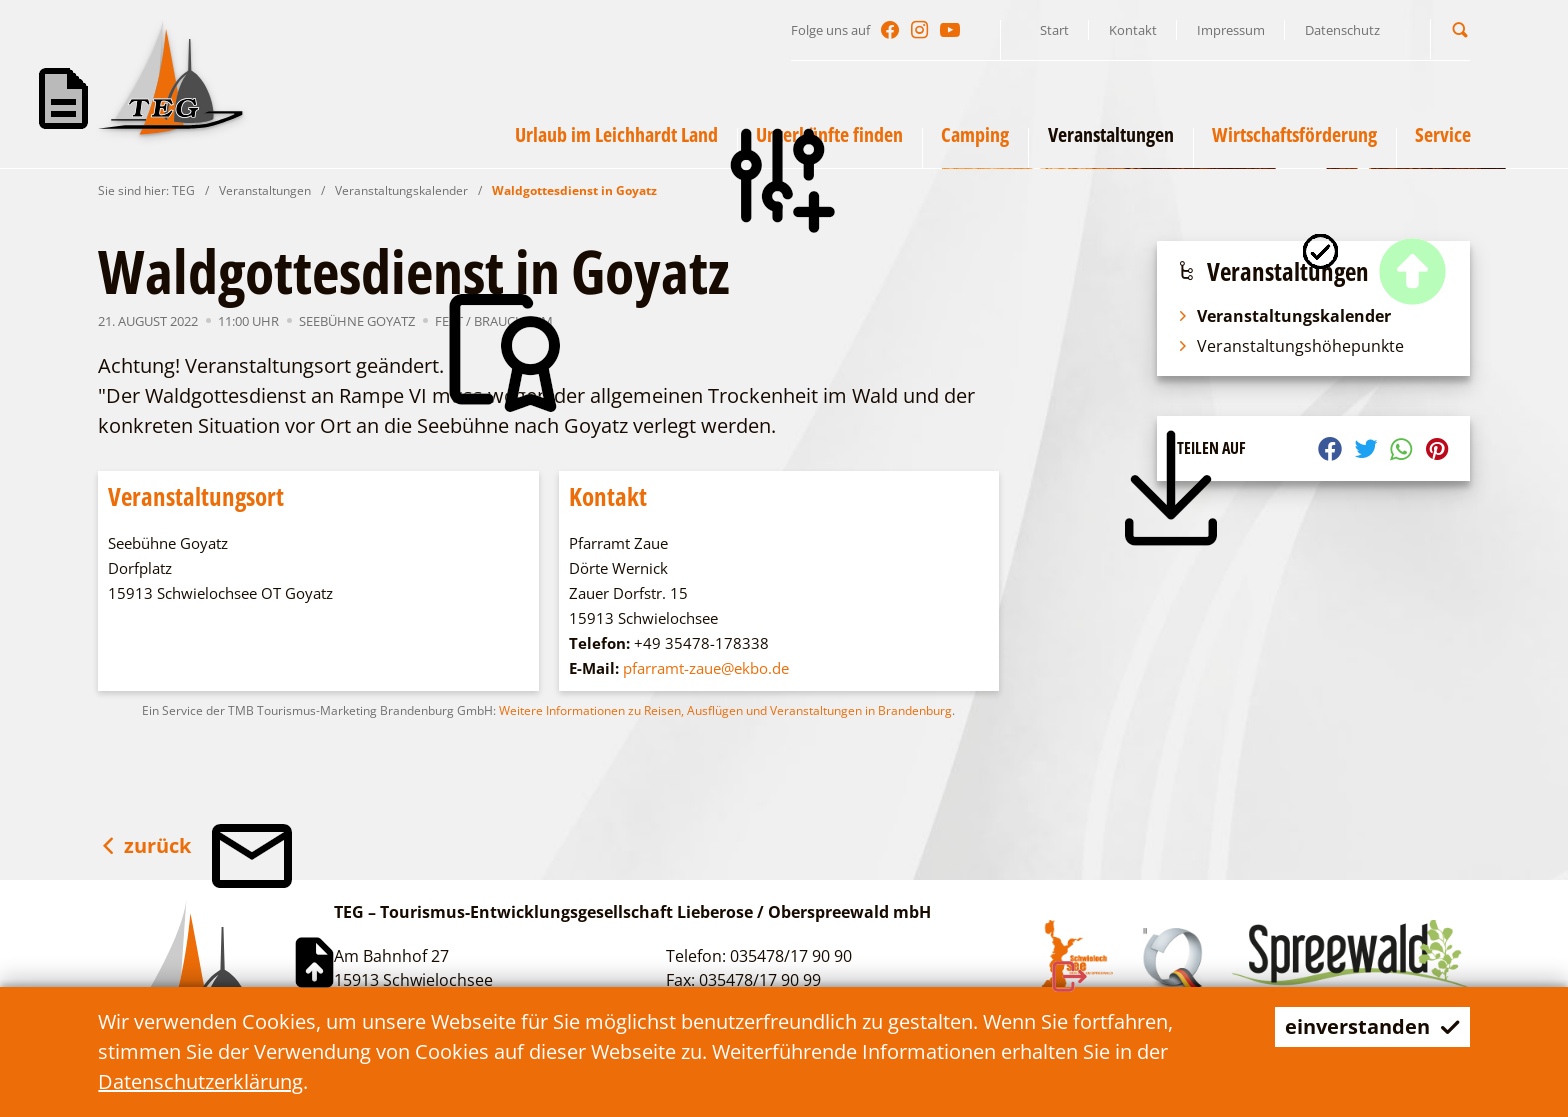 The width and height of the screenshot is (1568, 1117). What do you see at coordinates (1412, 271) in the screenshot?
I see `upload a file or document` at bounding box center [1412, 271].